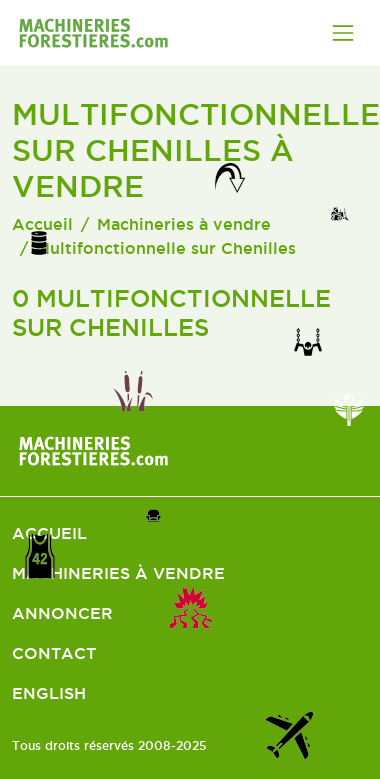  Describe the element at coordinates (153, 516) in the screenshot. I see `browse furniture or home decor items` at that location.